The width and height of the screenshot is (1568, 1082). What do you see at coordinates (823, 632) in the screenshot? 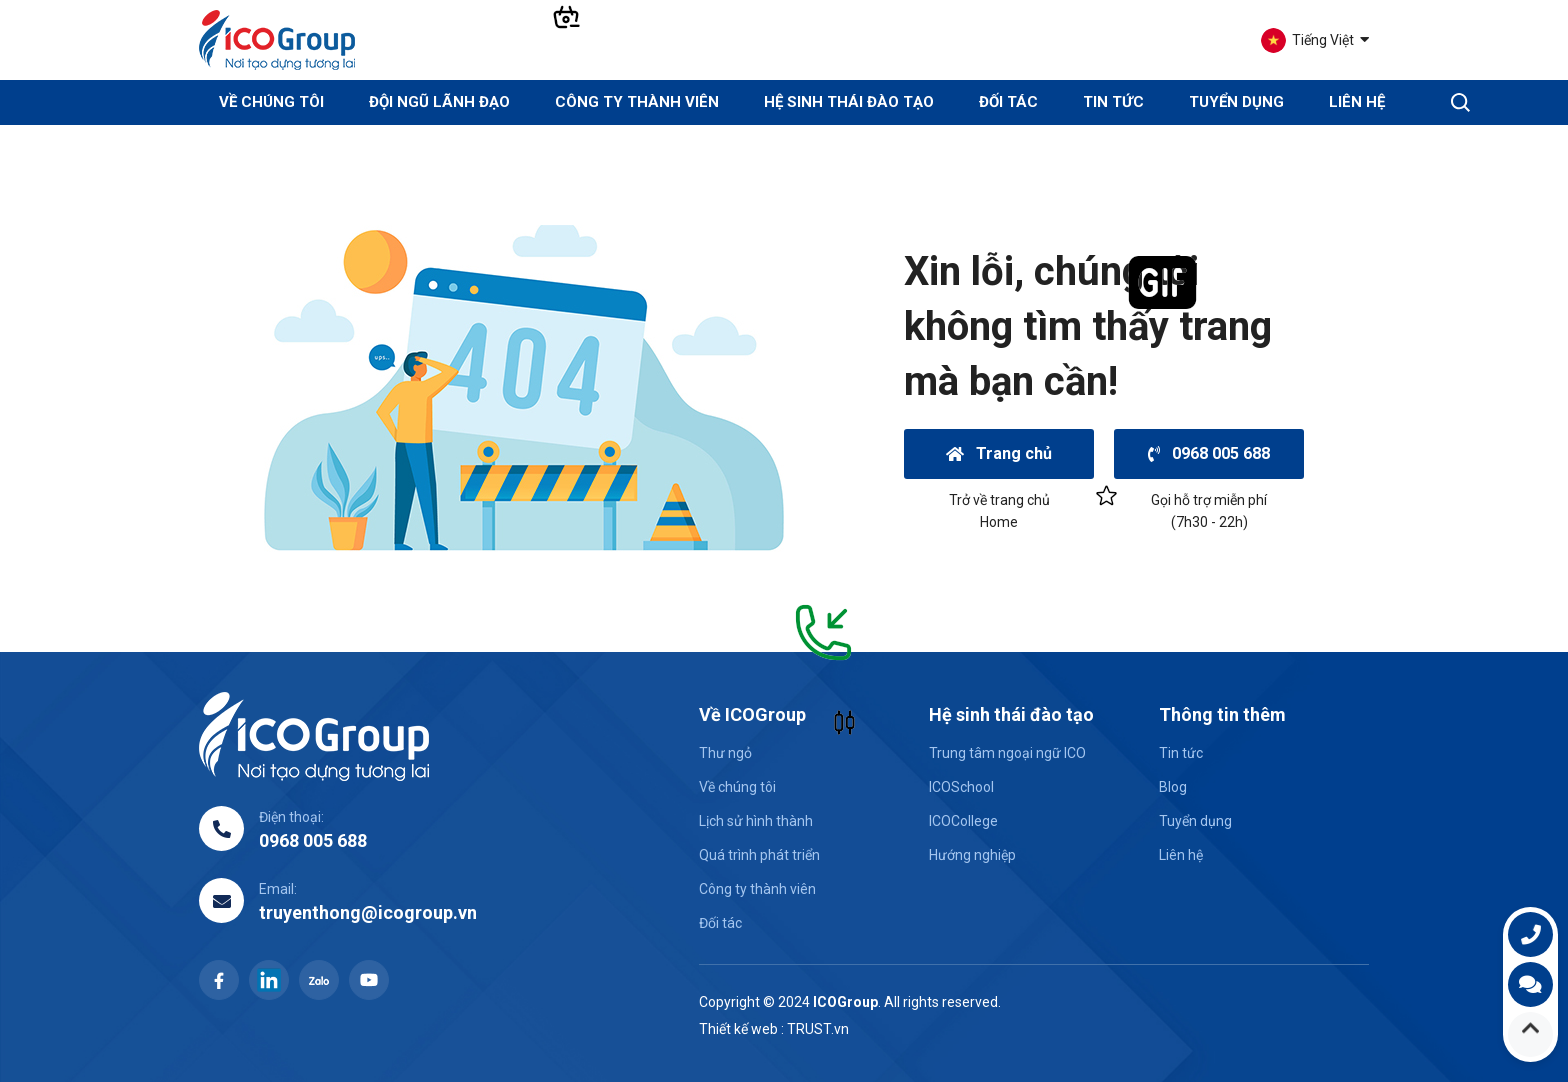
I see `incoming call notification` at bounding box center [823, 632].